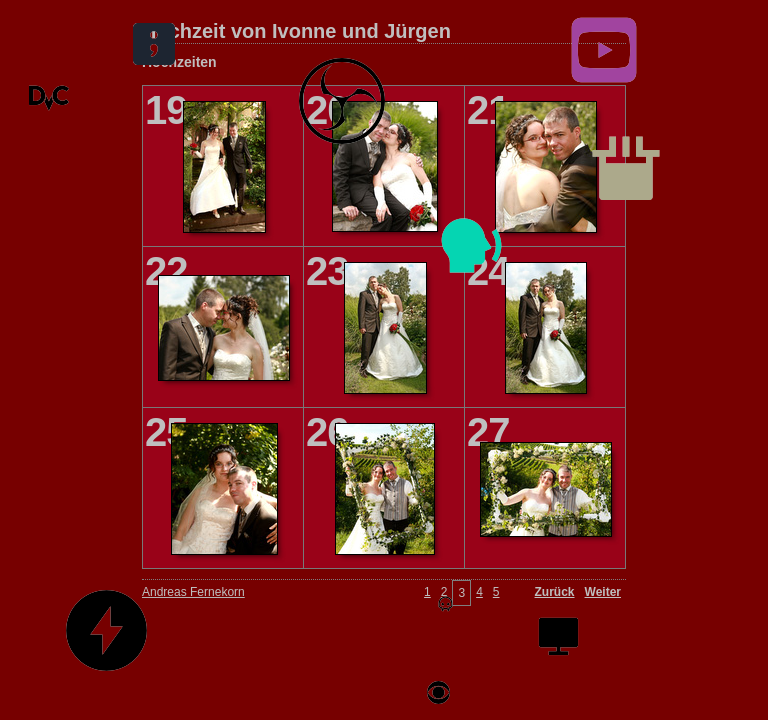 This screenshot has width=768, height=720. Describe the element at coordinates (438, 692) in the screenshot. I see `CBS network logo` at that location.